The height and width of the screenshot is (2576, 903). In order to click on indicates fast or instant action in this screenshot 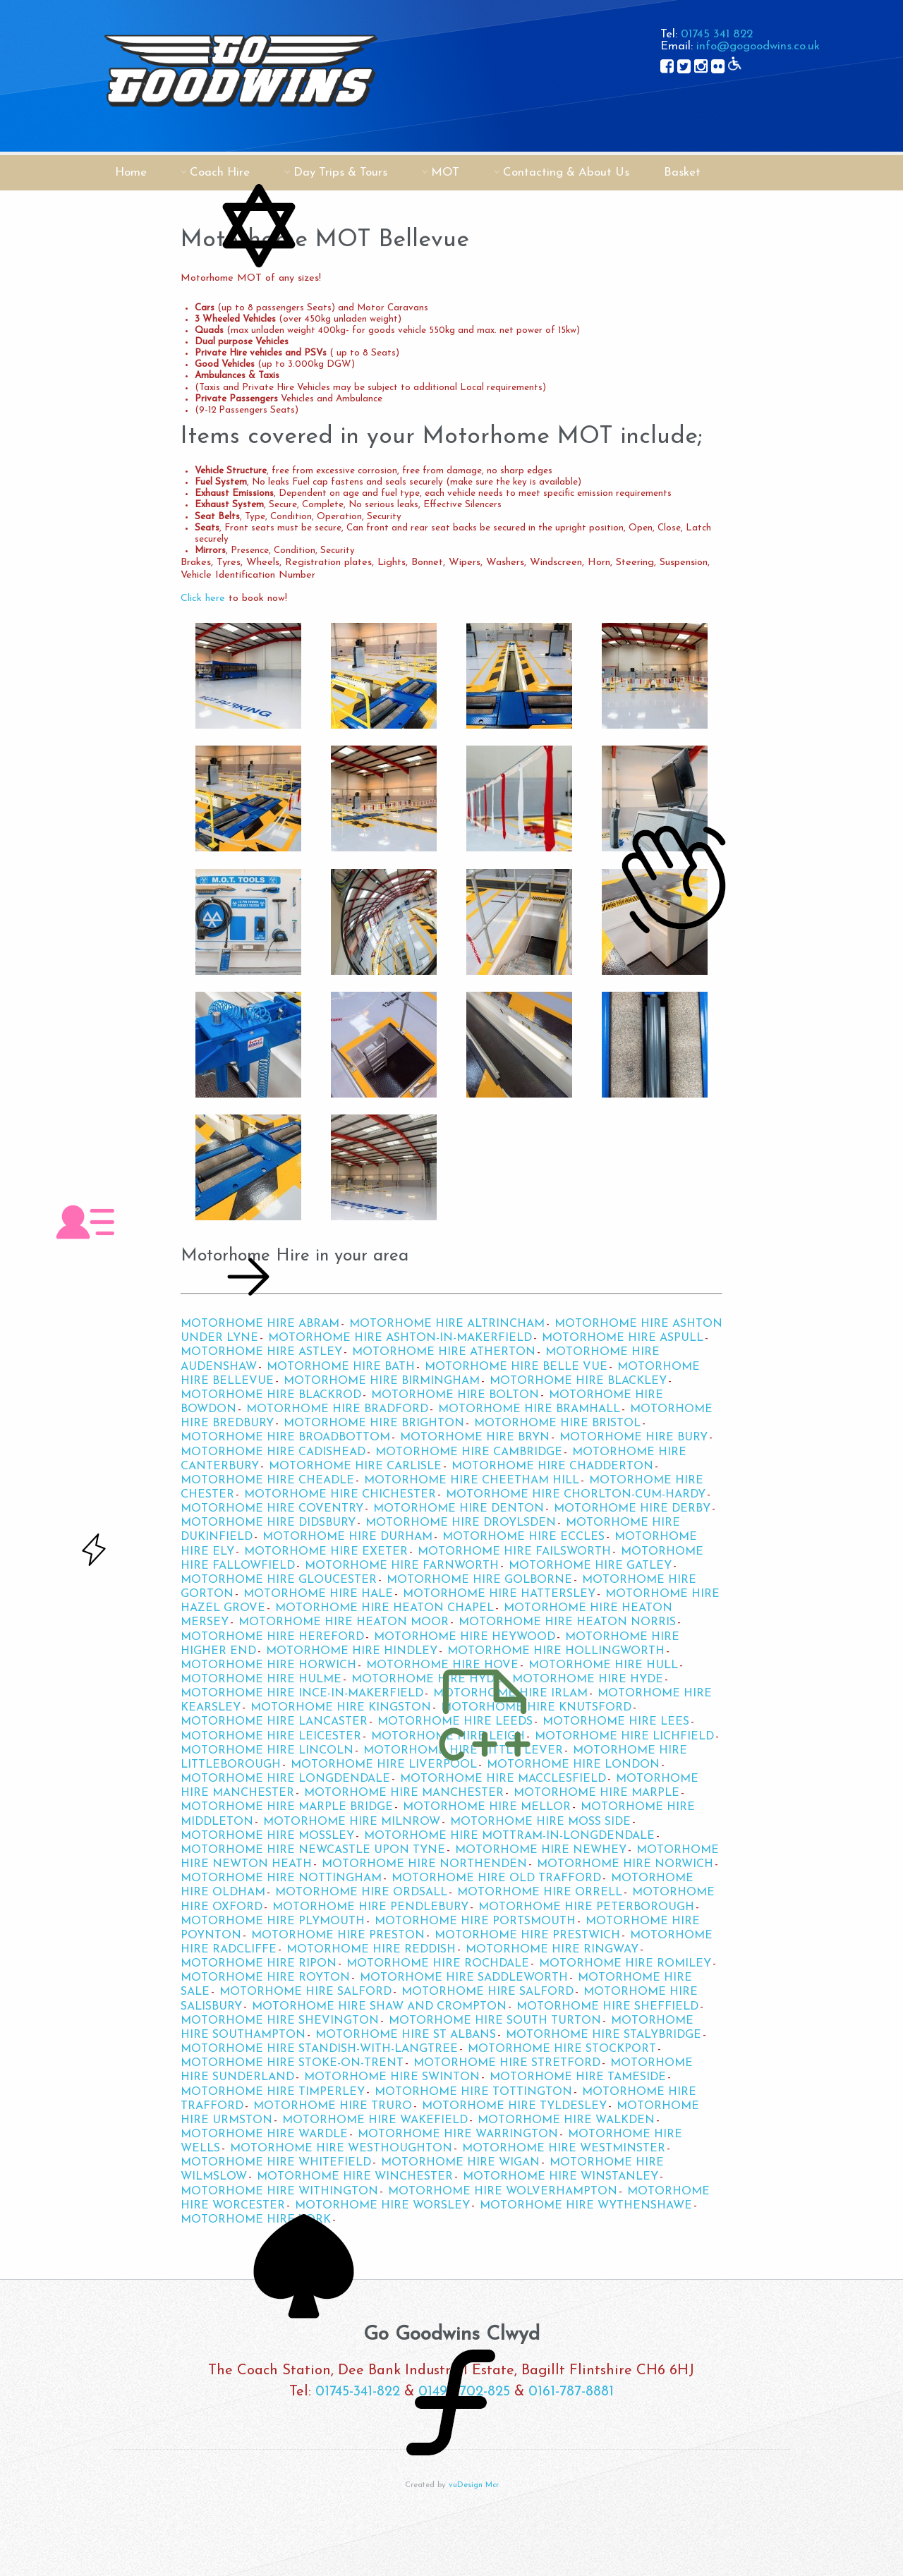, I will do `click(94, 1550)`.